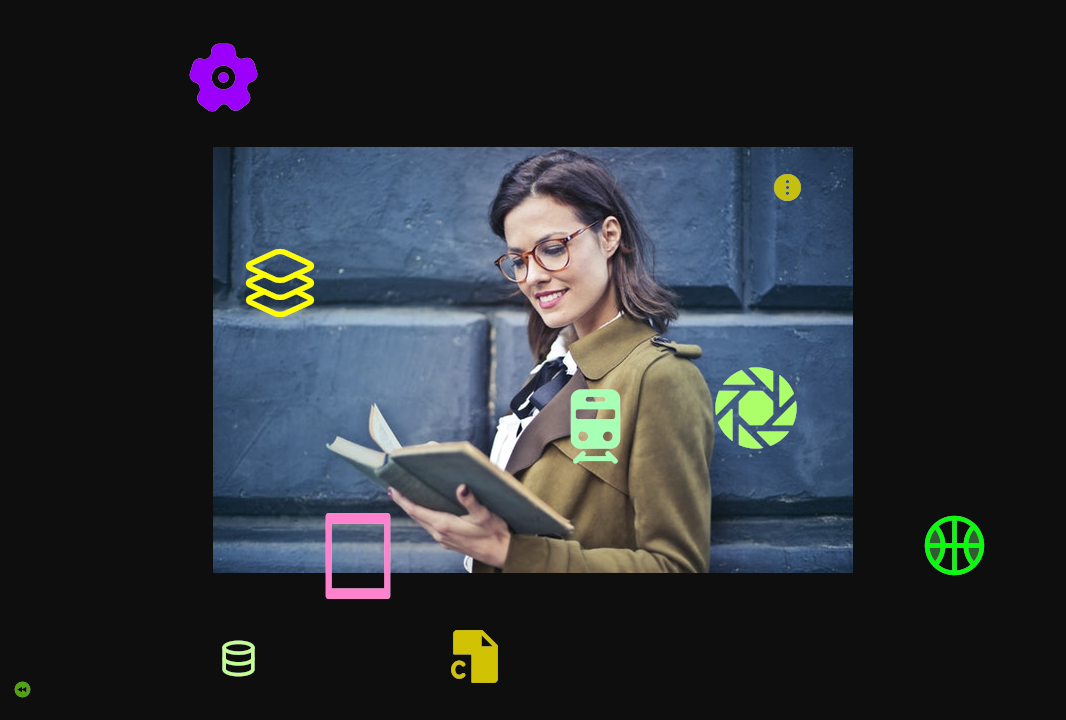  I want to click on a C programming language source file, so click(475, 656).